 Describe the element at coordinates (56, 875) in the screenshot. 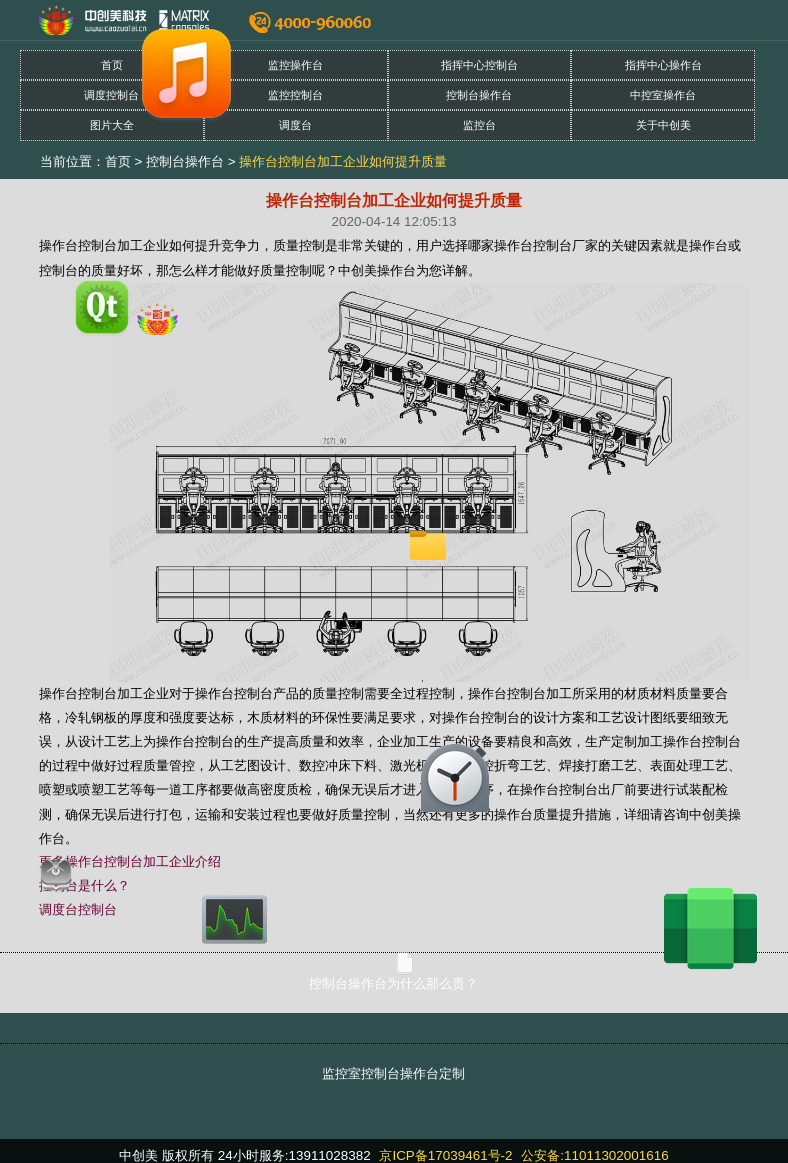

I see `open Curtail image compression app` at that location.